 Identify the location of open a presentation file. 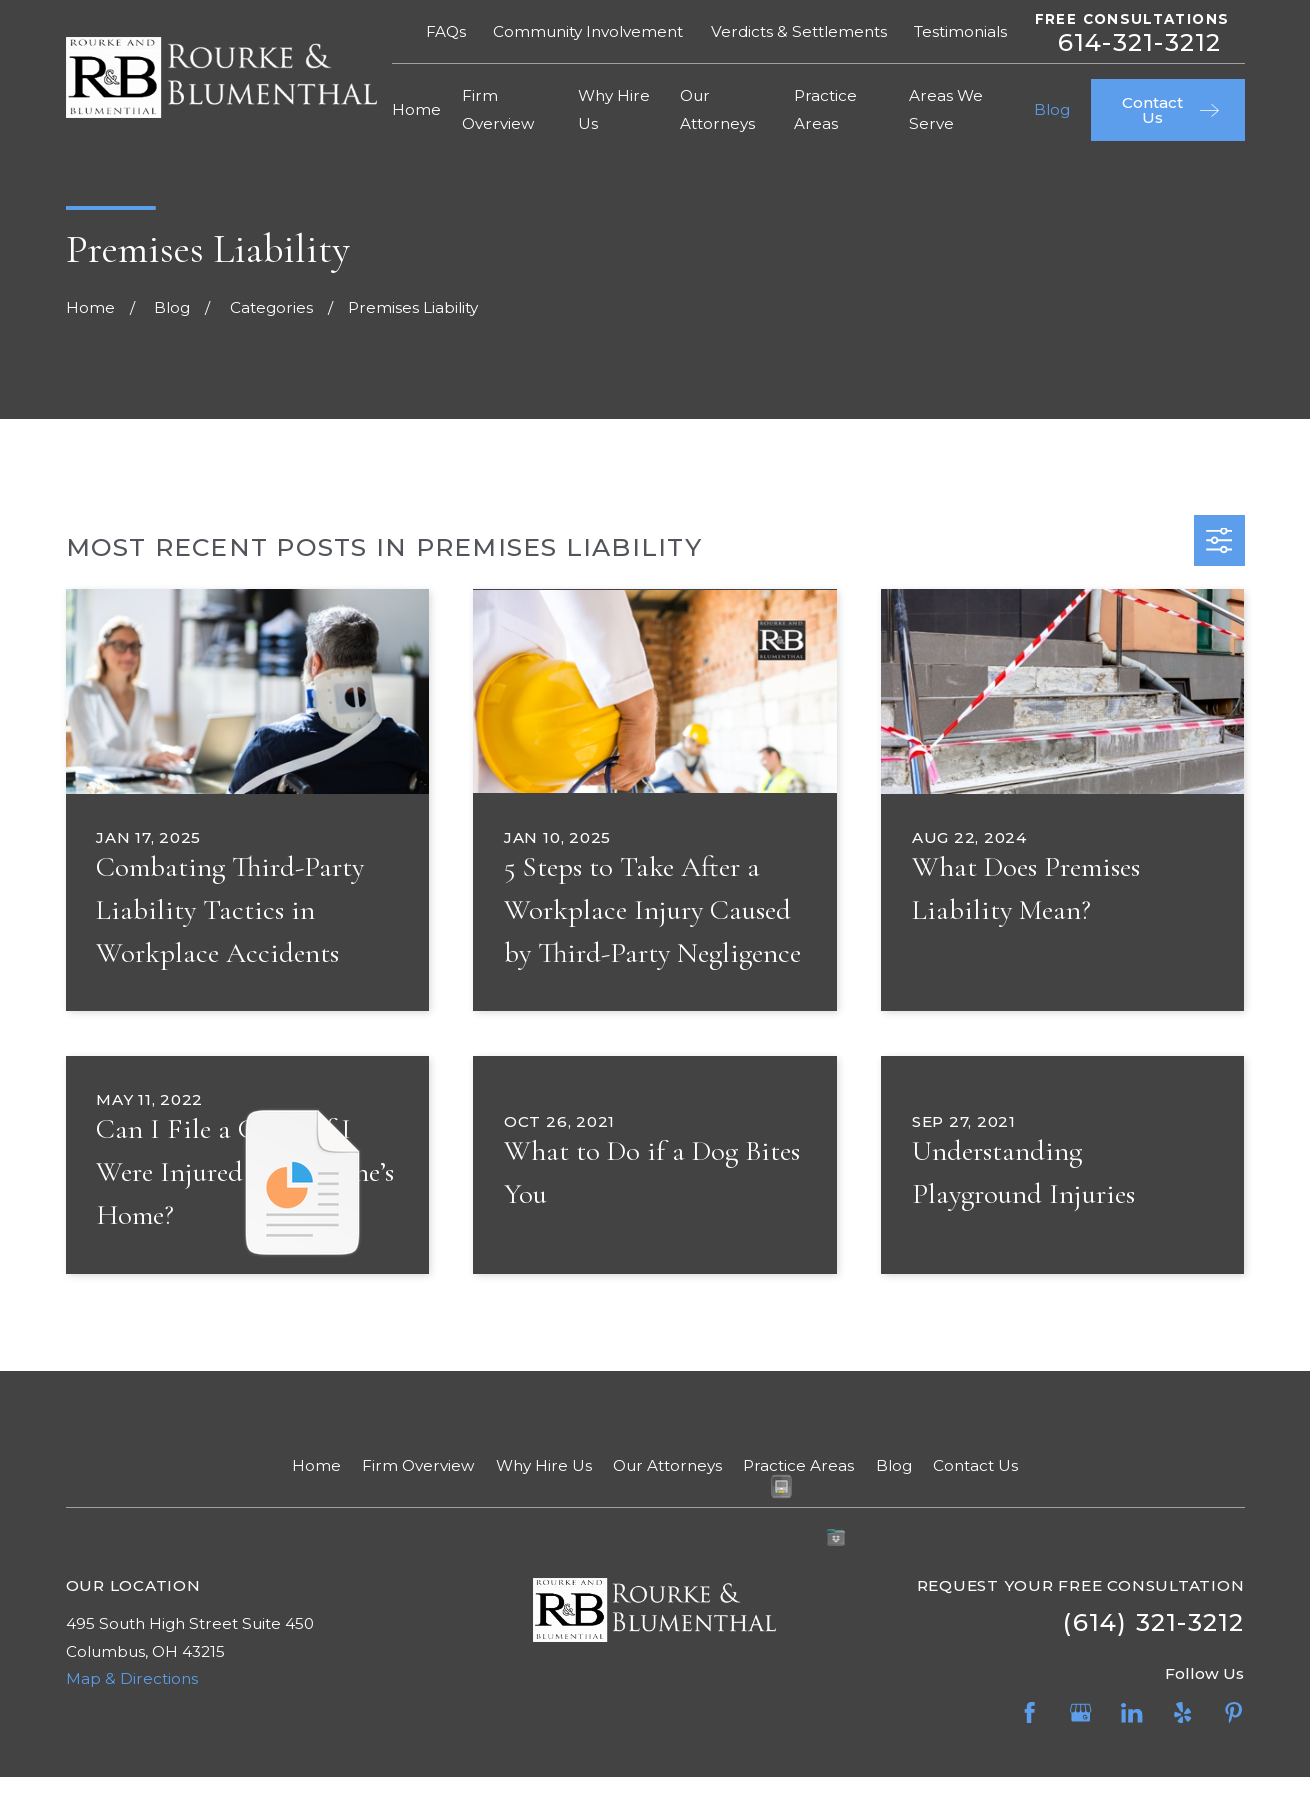
(302, 1182).